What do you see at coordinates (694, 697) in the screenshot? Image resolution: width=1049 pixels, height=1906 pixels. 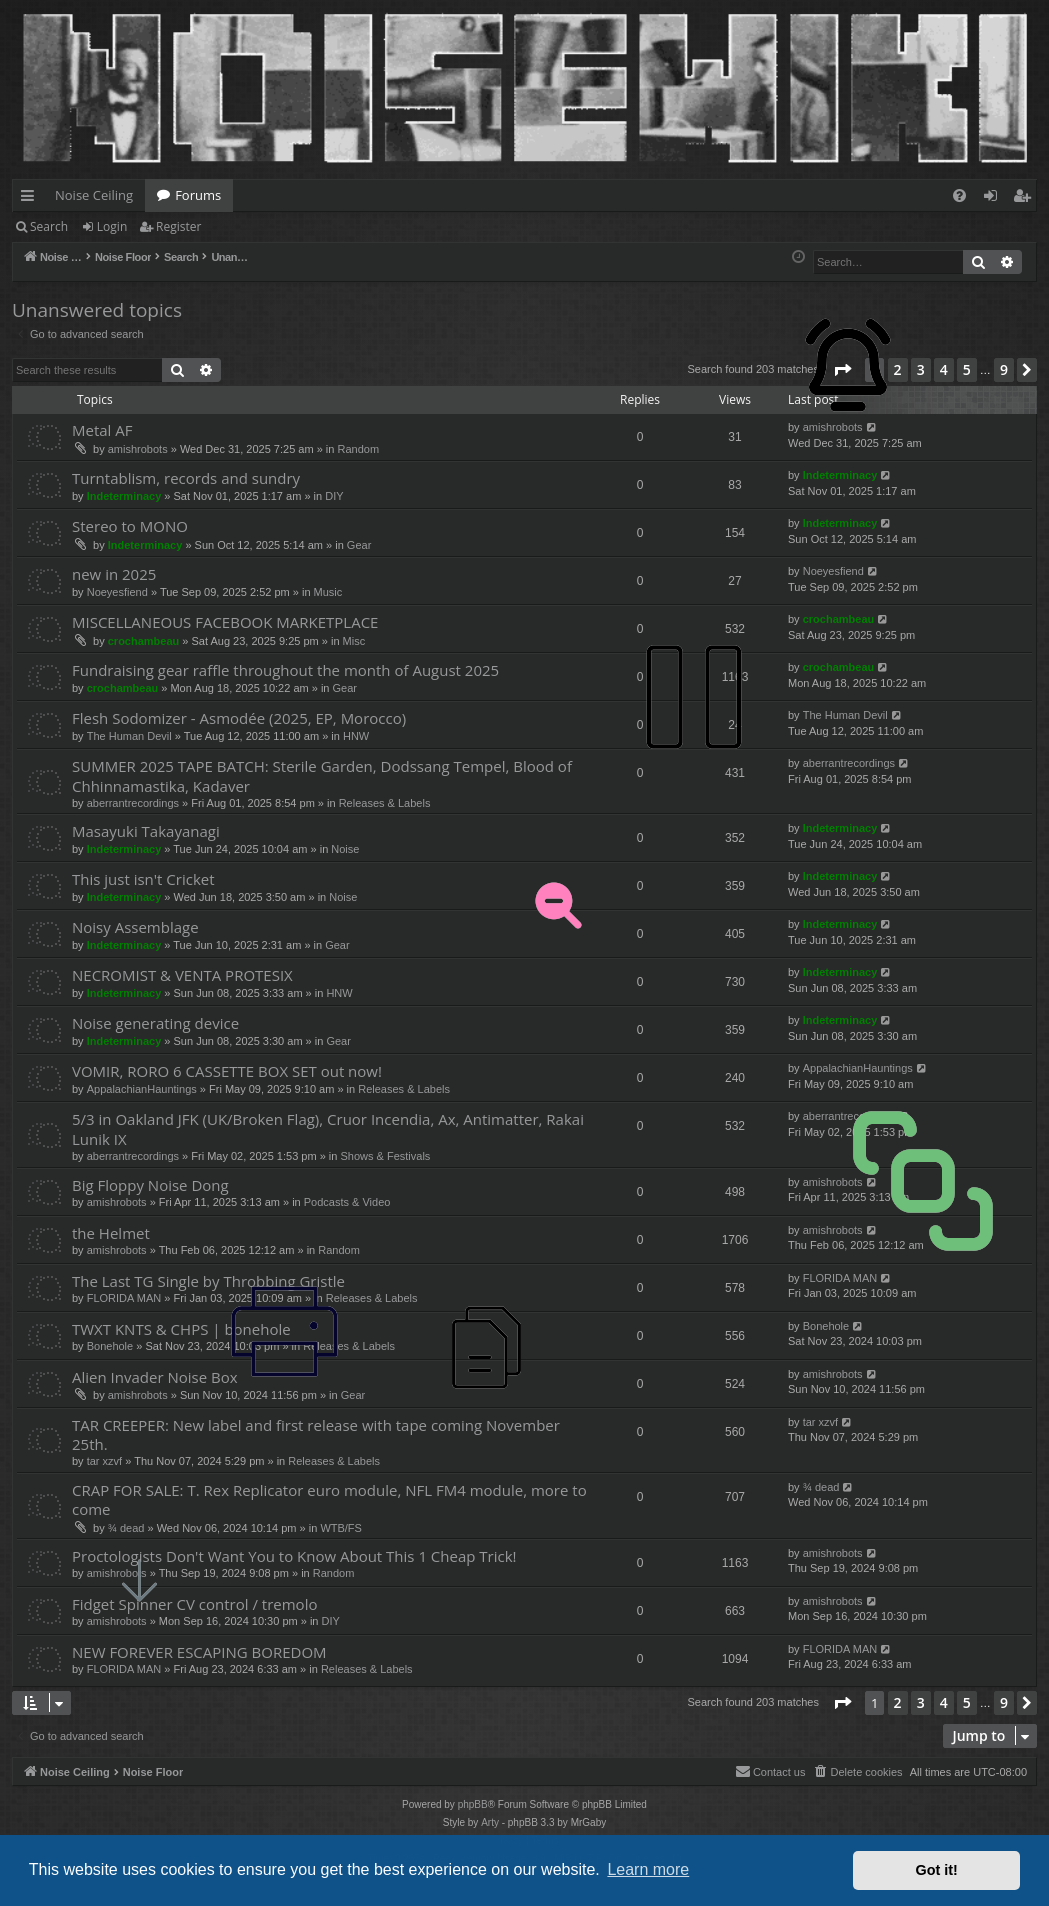 I see `pause media playback` at bounding box center [694, 697].